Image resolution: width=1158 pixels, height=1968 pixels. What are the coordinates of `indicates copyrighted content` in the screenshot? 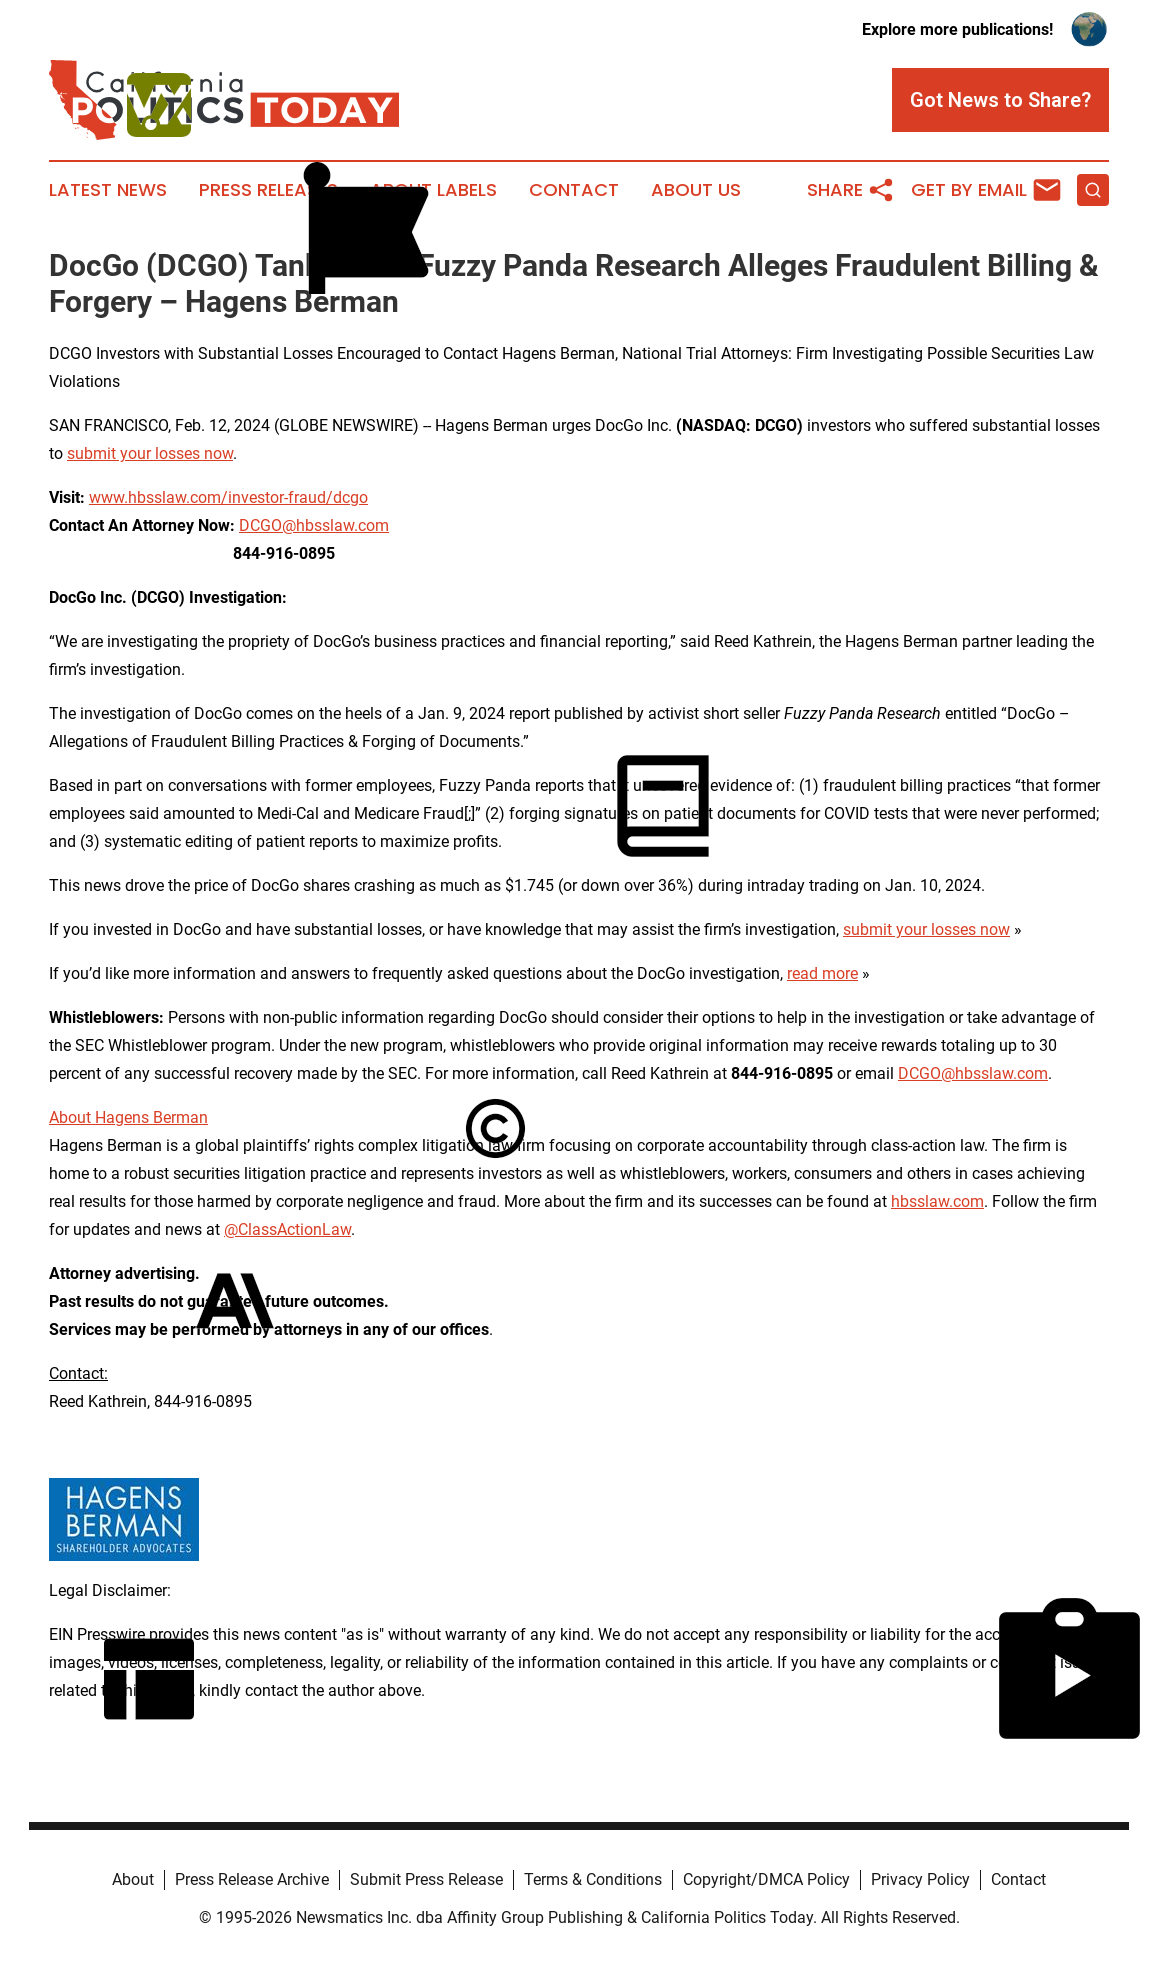 It's located at (495, 1128).